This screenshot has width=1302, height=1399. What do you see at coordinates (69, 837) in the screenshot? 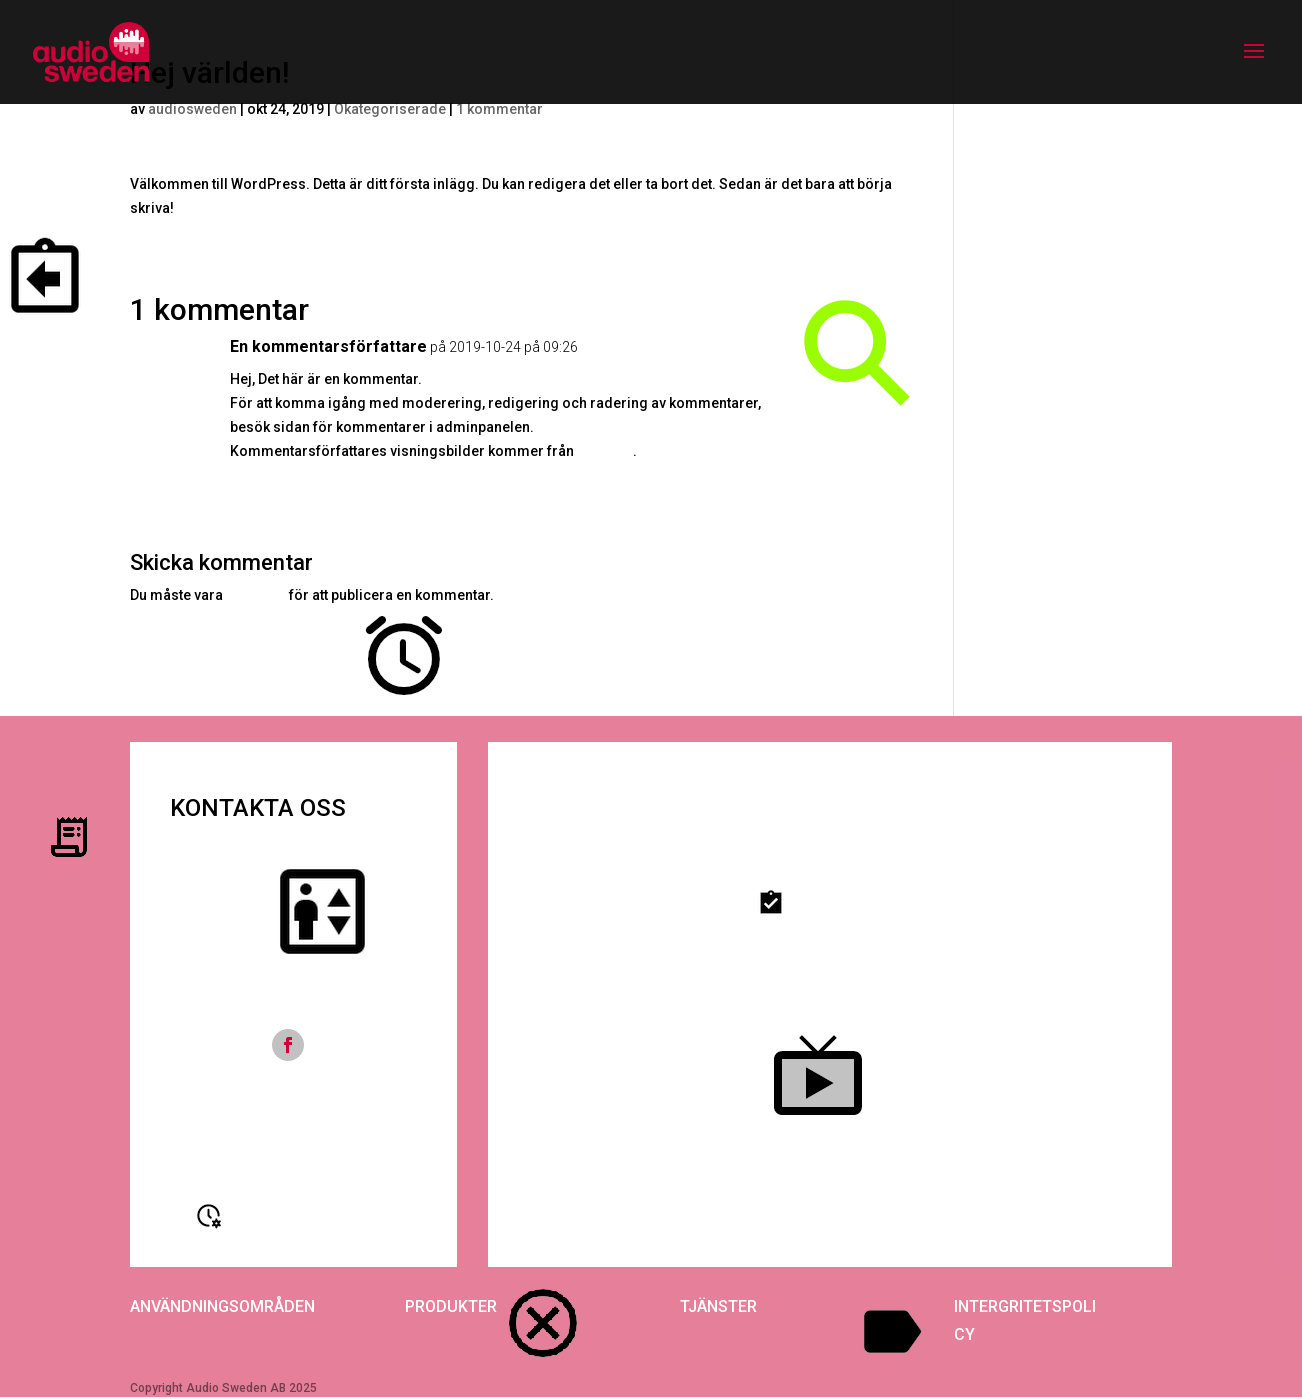
I see `view transaction history or receipts` at bounding box center [69, 837].